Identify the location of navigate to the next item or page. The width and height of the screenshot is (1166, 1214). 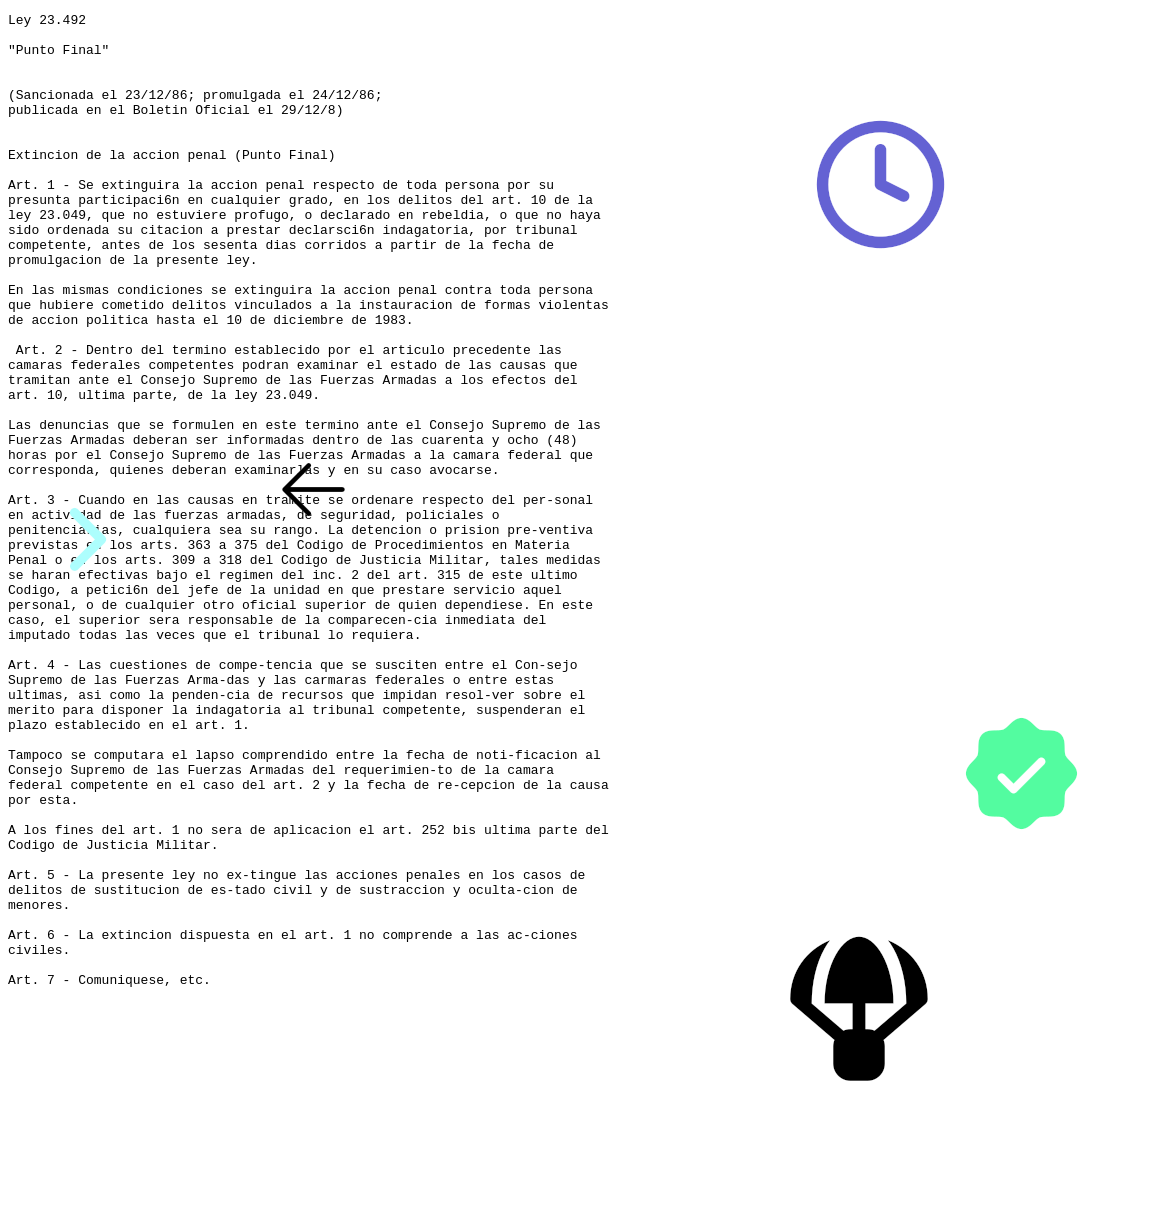
(82, 539).